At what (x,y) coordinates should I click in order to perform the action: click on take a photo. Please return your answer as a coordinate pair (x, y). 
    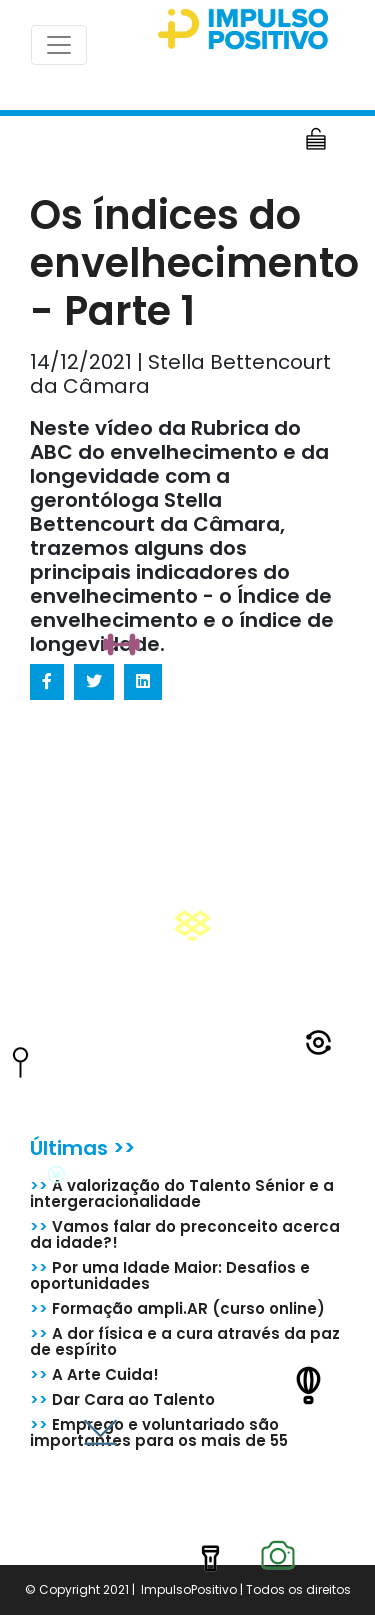
    Looking at the image, I should click on (278, 1555).